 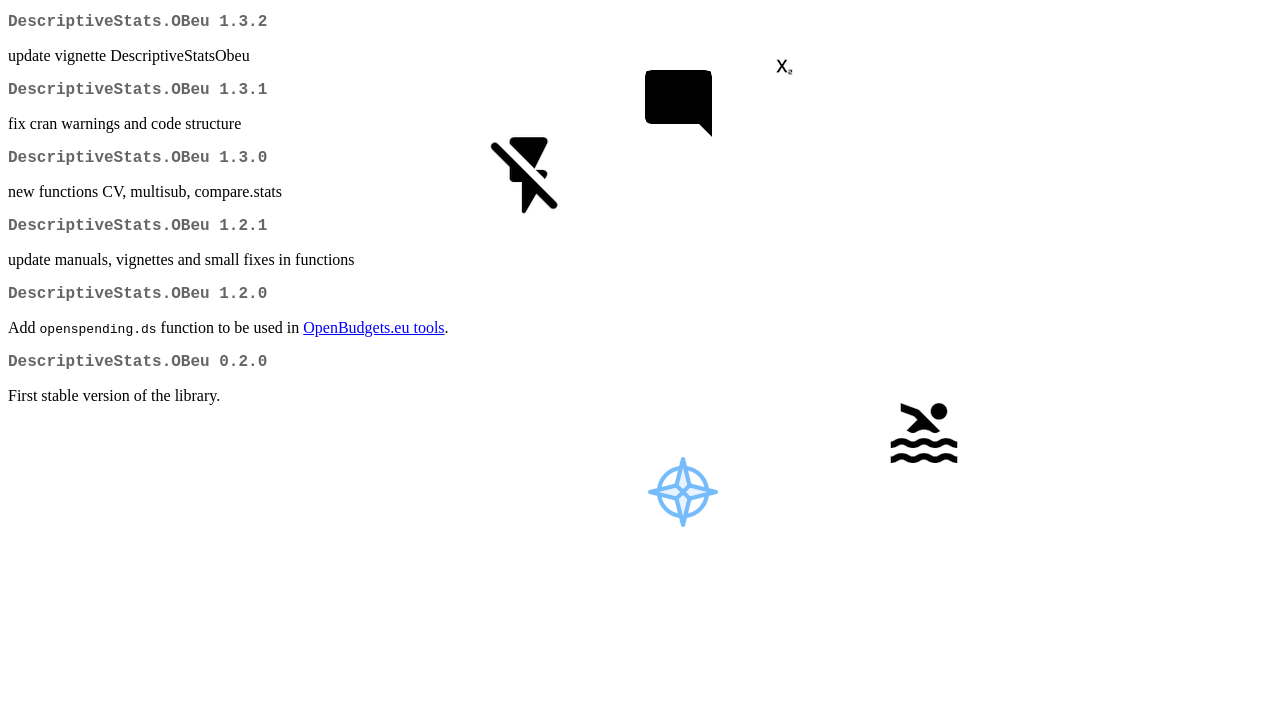 What do you see at coordinates (530, 178) in the screenshot?
I see `disable camera flash` at bounding box center [530, 178].